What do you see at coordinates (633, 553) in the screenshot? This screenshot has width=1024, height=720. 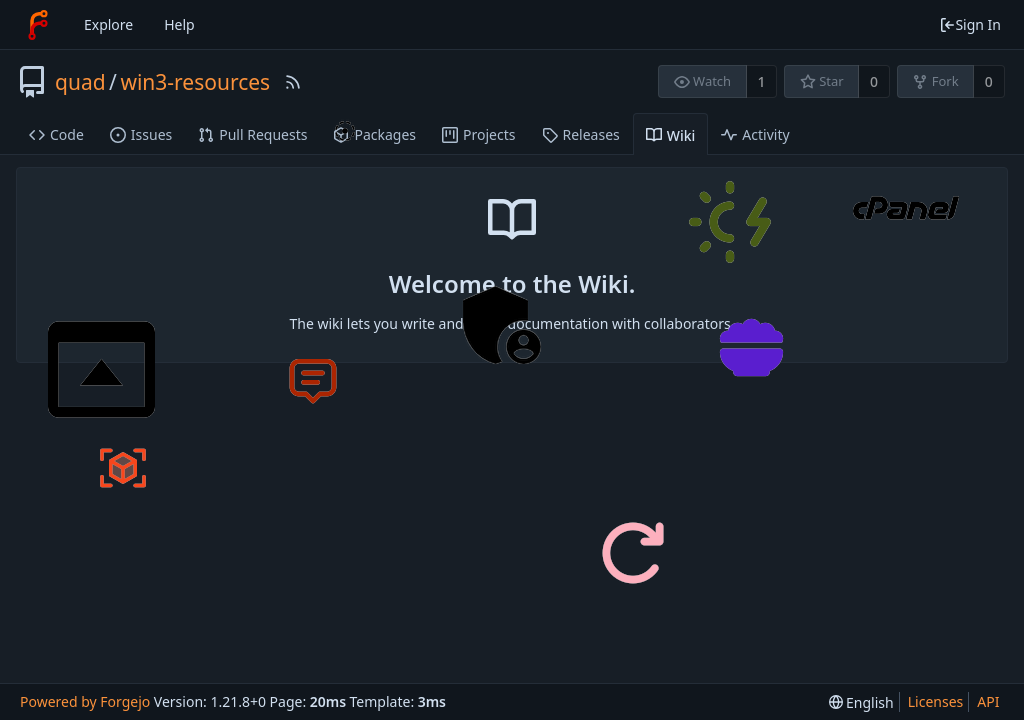 I see `redo the last action` at bounding box center [633, 553].